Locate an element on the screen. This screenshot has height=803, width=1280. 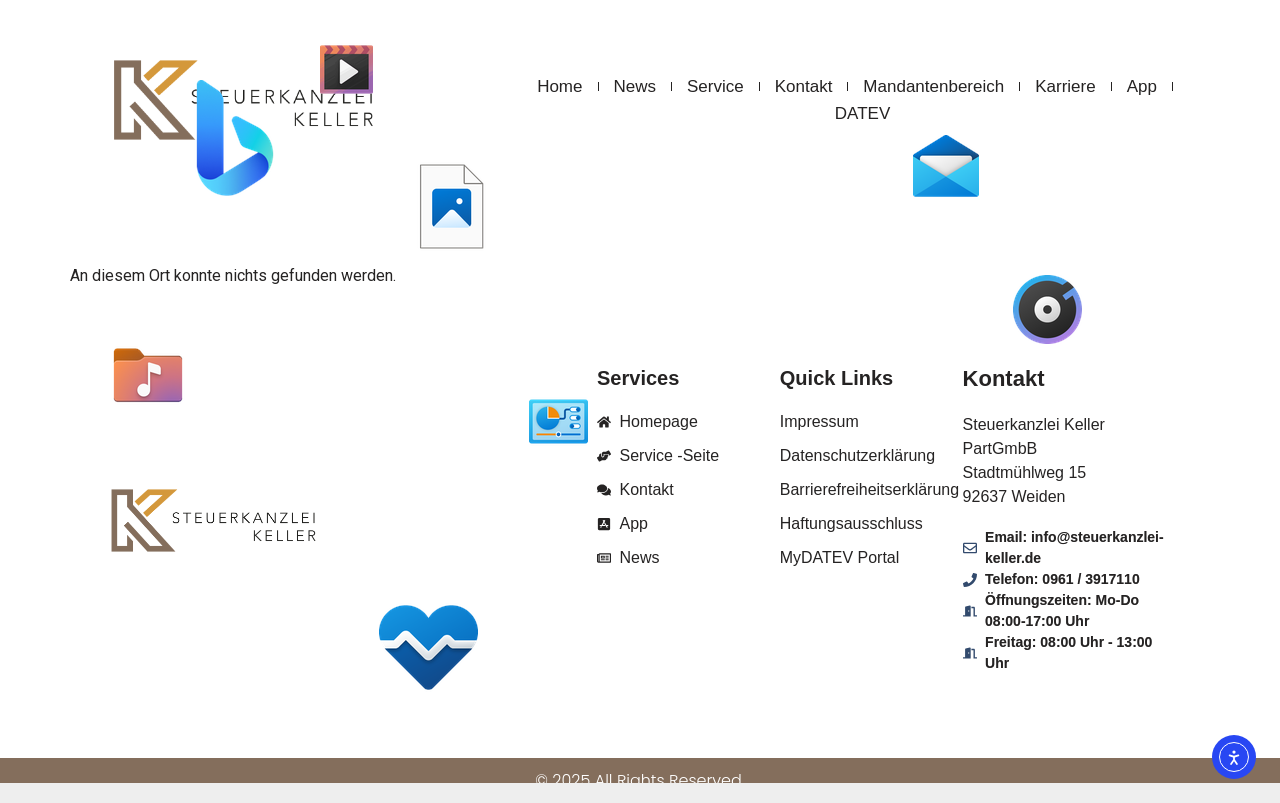
open the mail app is located at coordinates (946, 168).